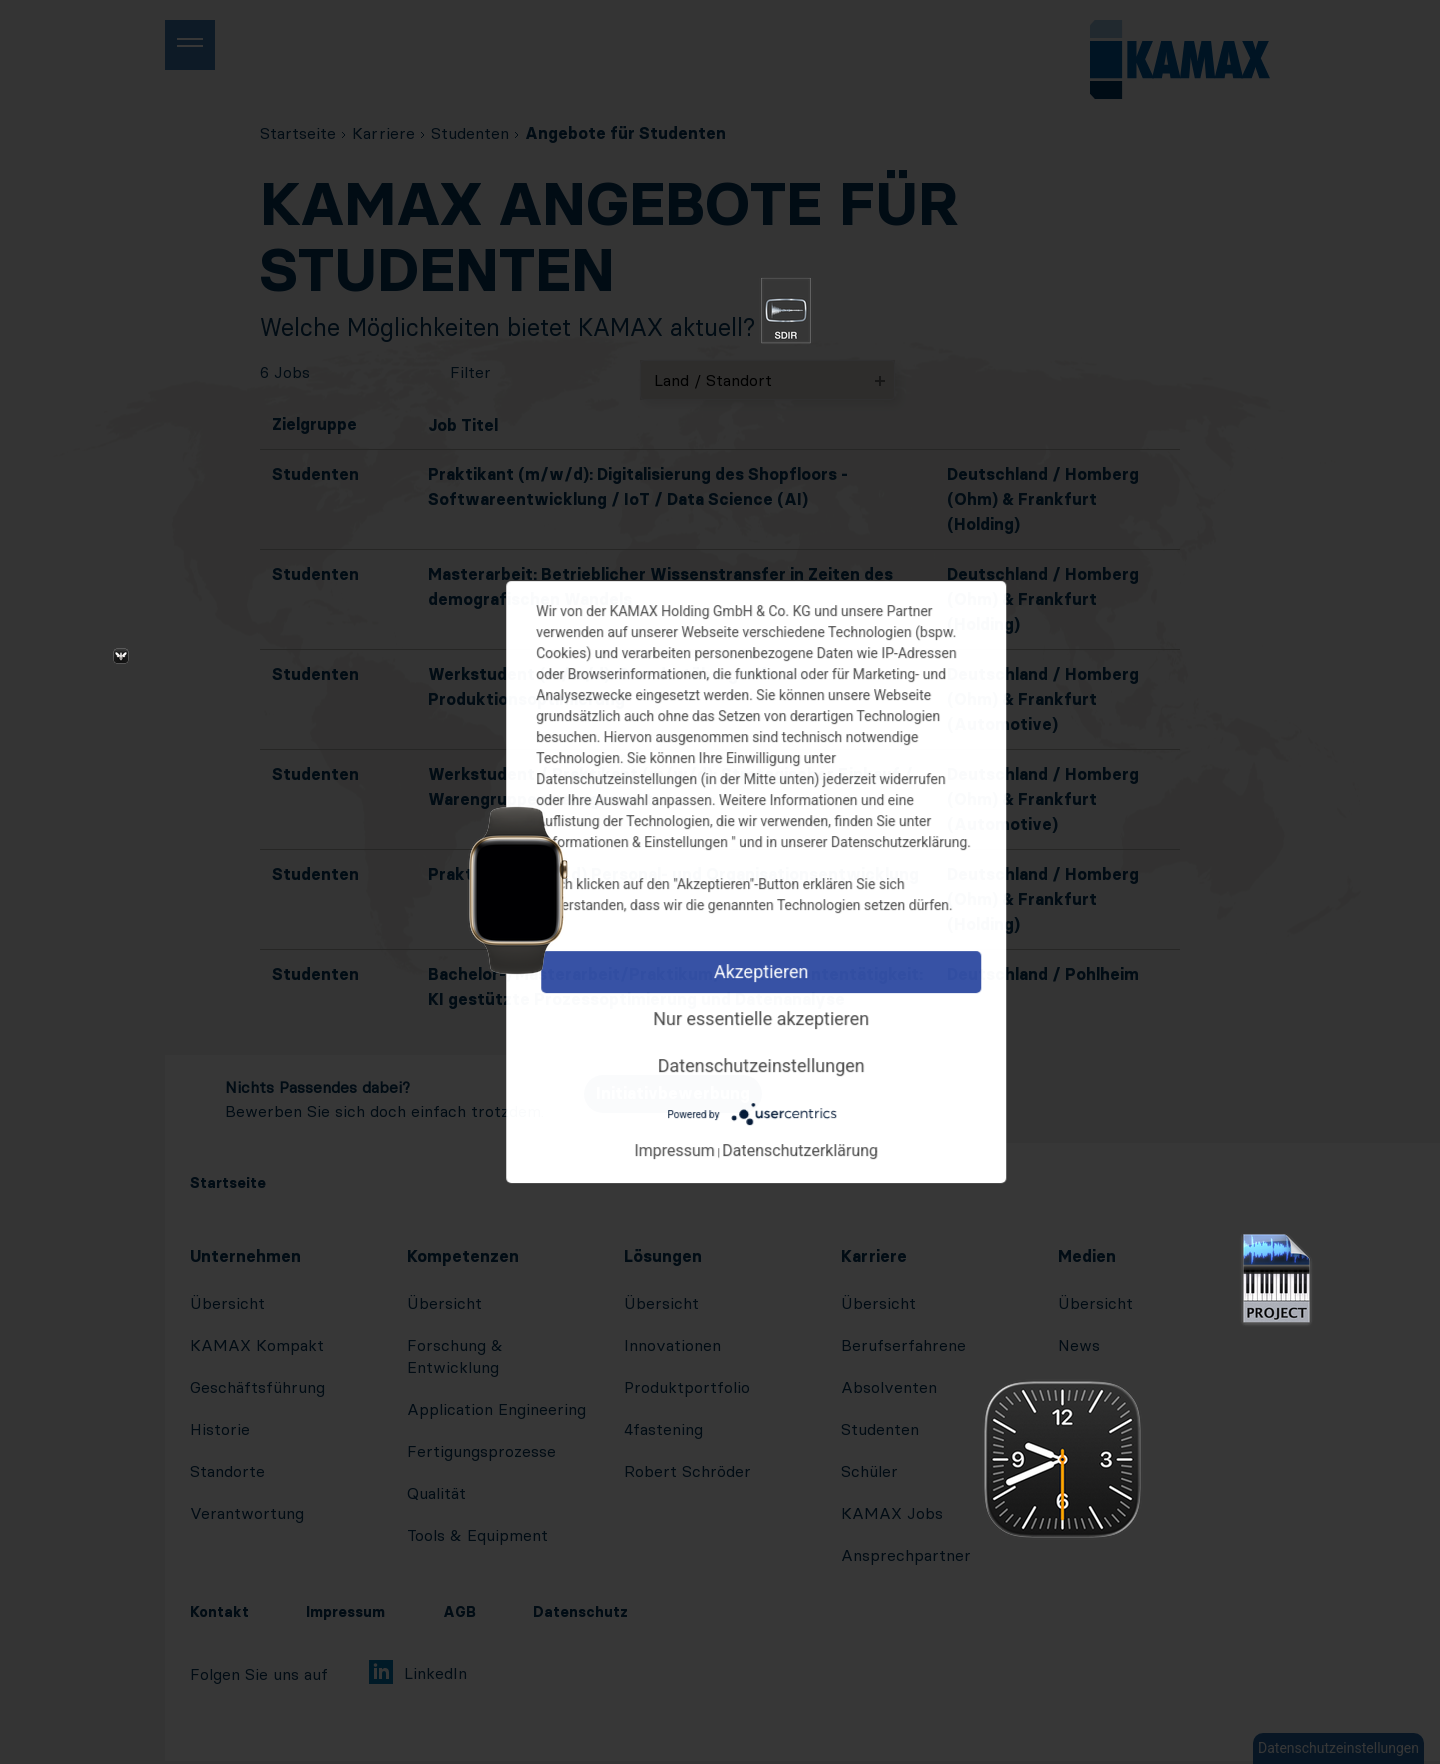  Describe the element at coordinates (786, 312) in the screenshot. I see `apply impulse response reverb effect in GarageBand` at that location.